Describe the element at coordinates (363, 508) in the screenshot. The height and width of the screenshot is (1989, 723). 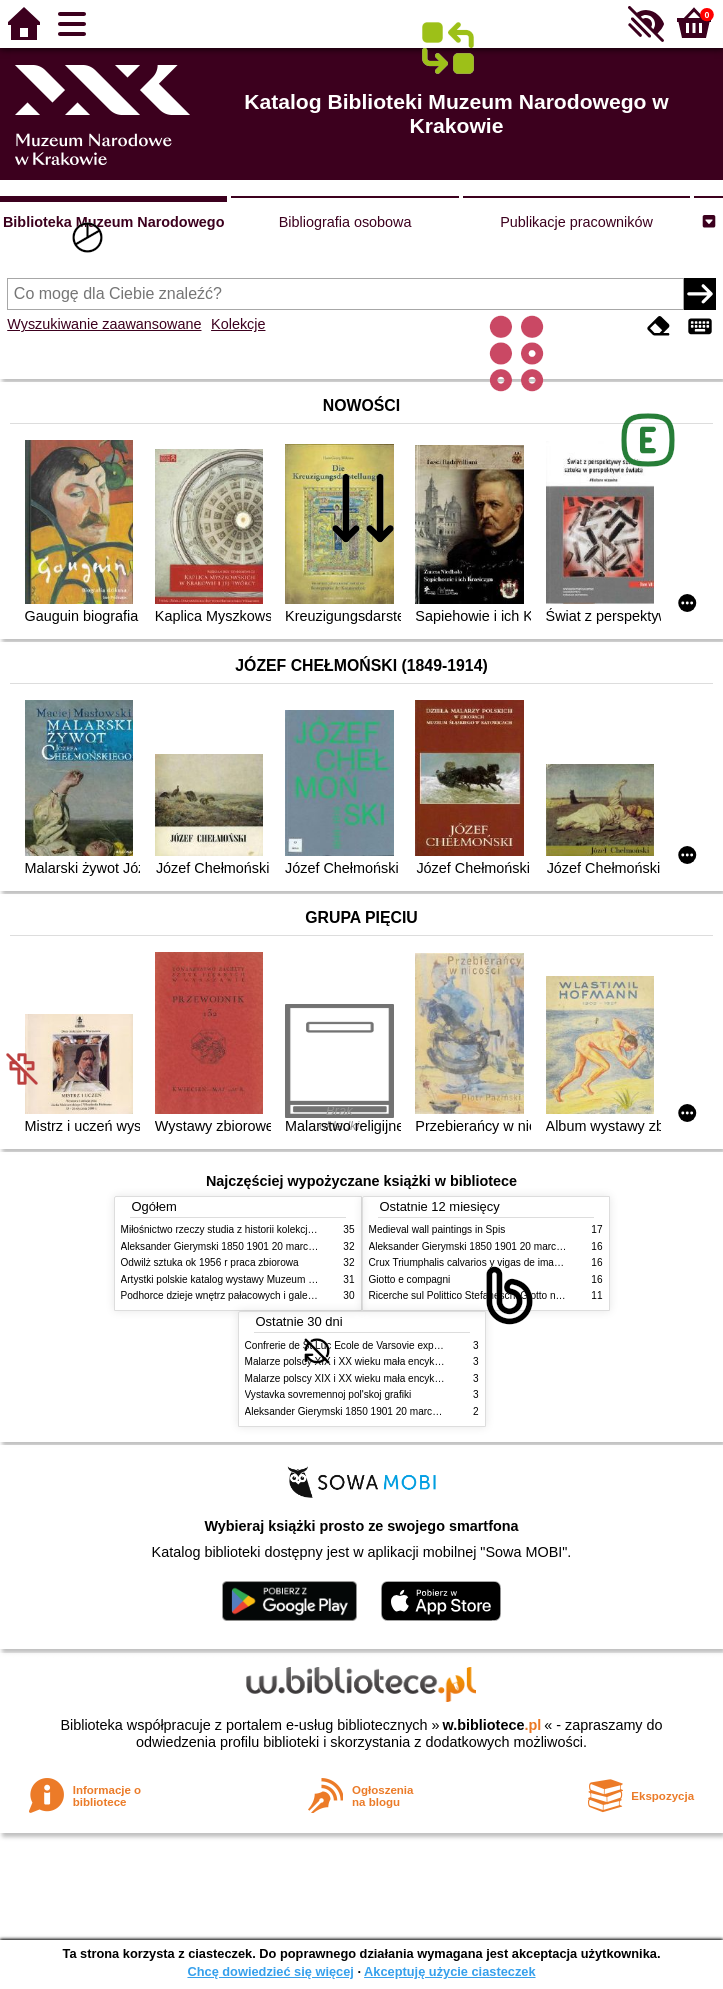
I see `download multiple items` at that location.